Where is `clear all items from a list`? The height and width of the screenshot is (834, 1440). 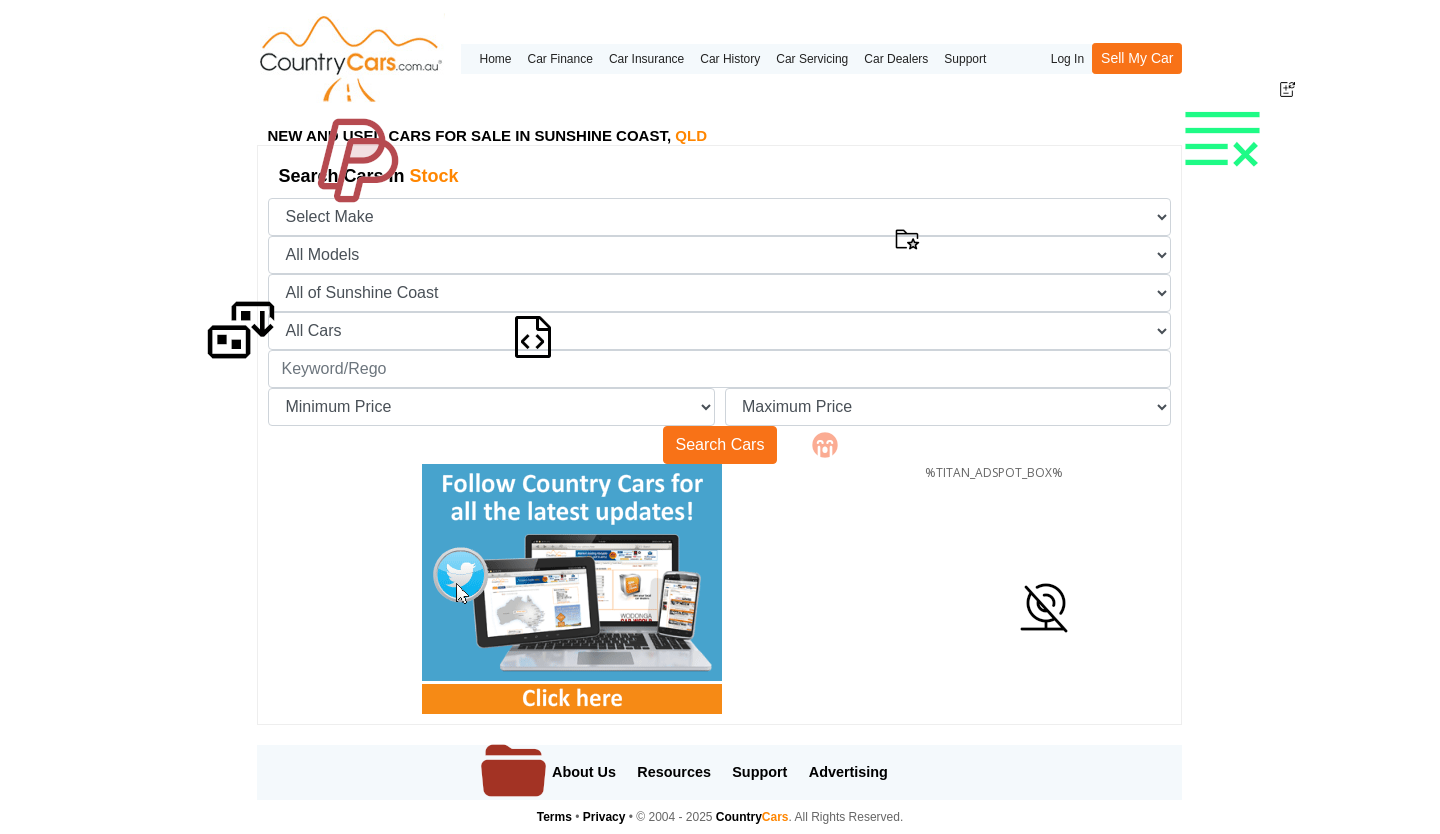
clear all items from a list is located at coordinates (1222, 138).